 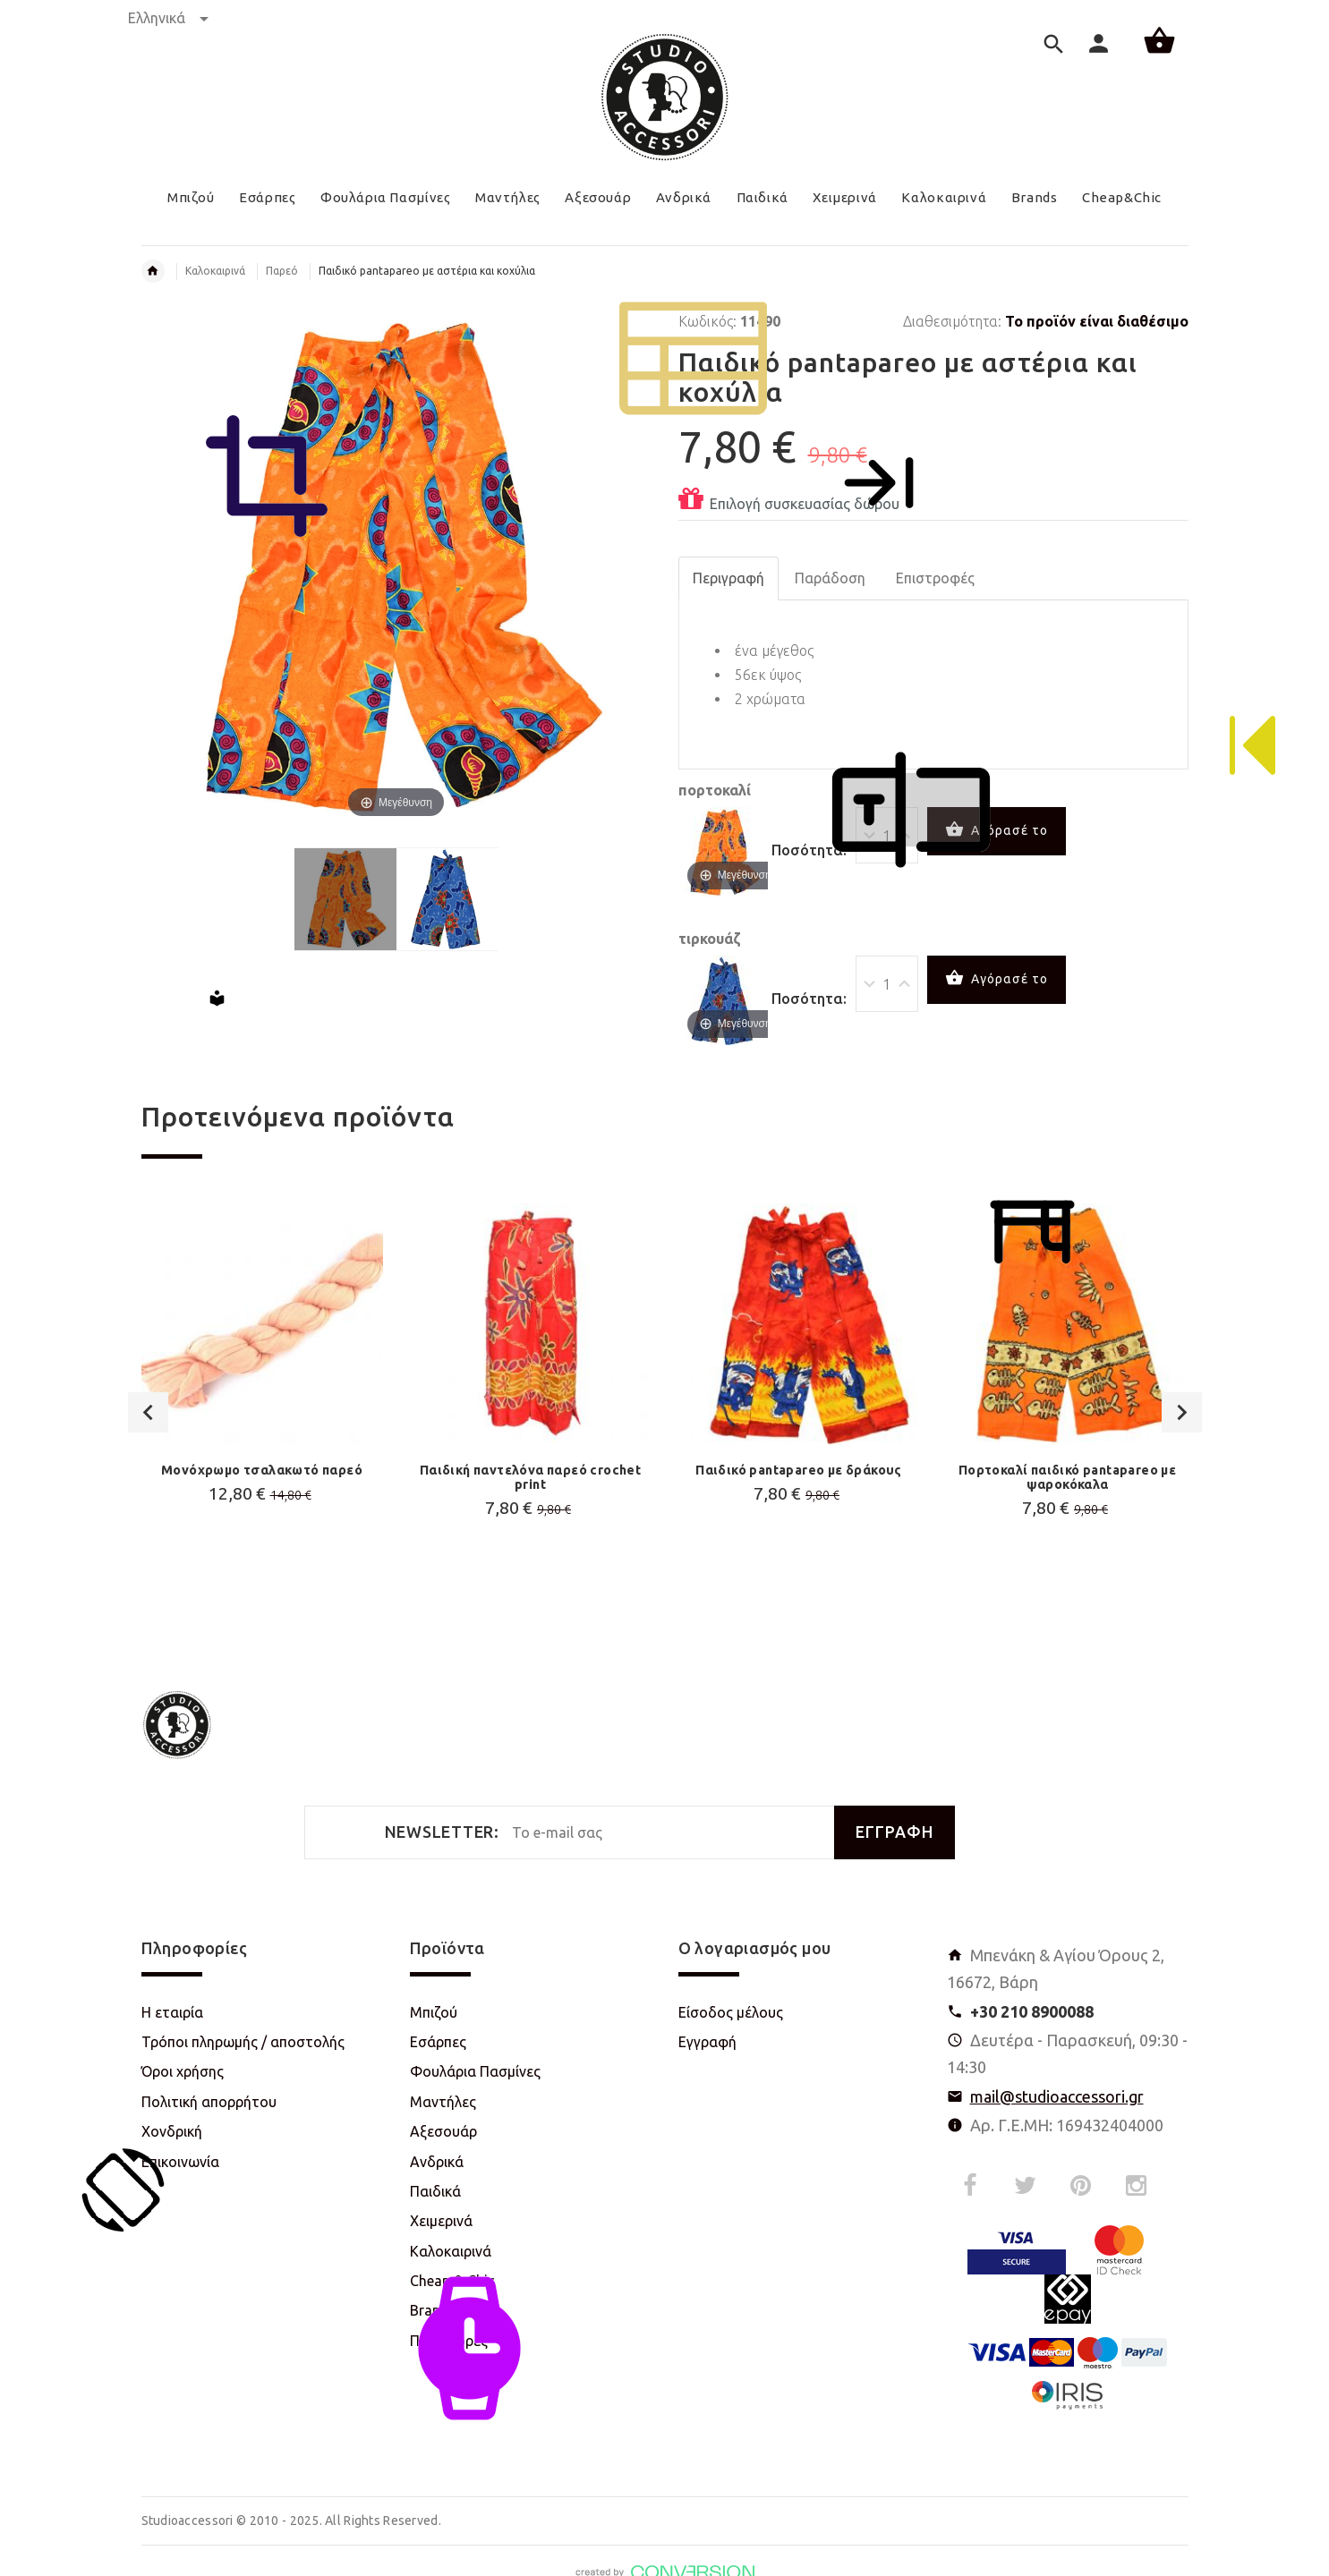 I want to click on insert a text input field, so click(x=911, y=810).